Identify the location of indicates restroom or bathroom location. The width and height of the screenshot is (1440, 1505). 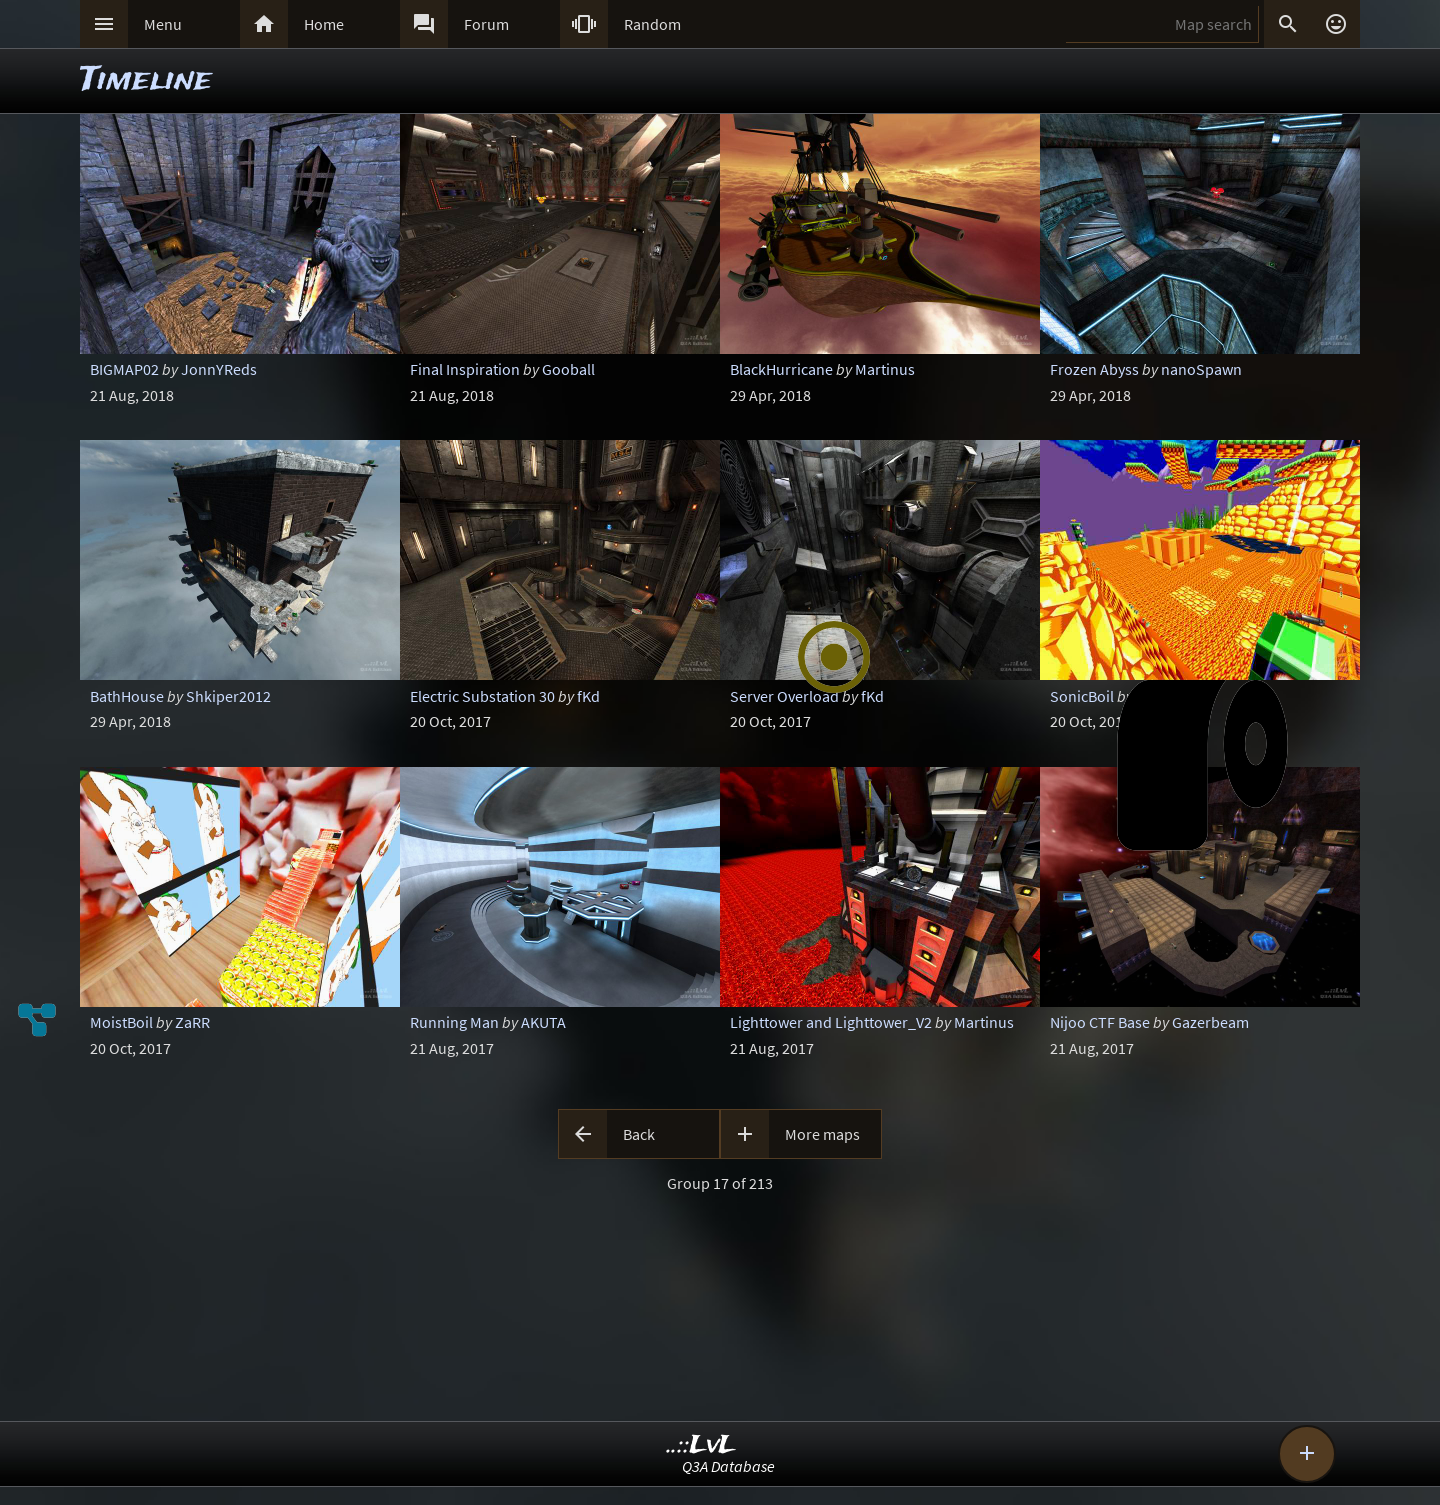
(1202, 754).